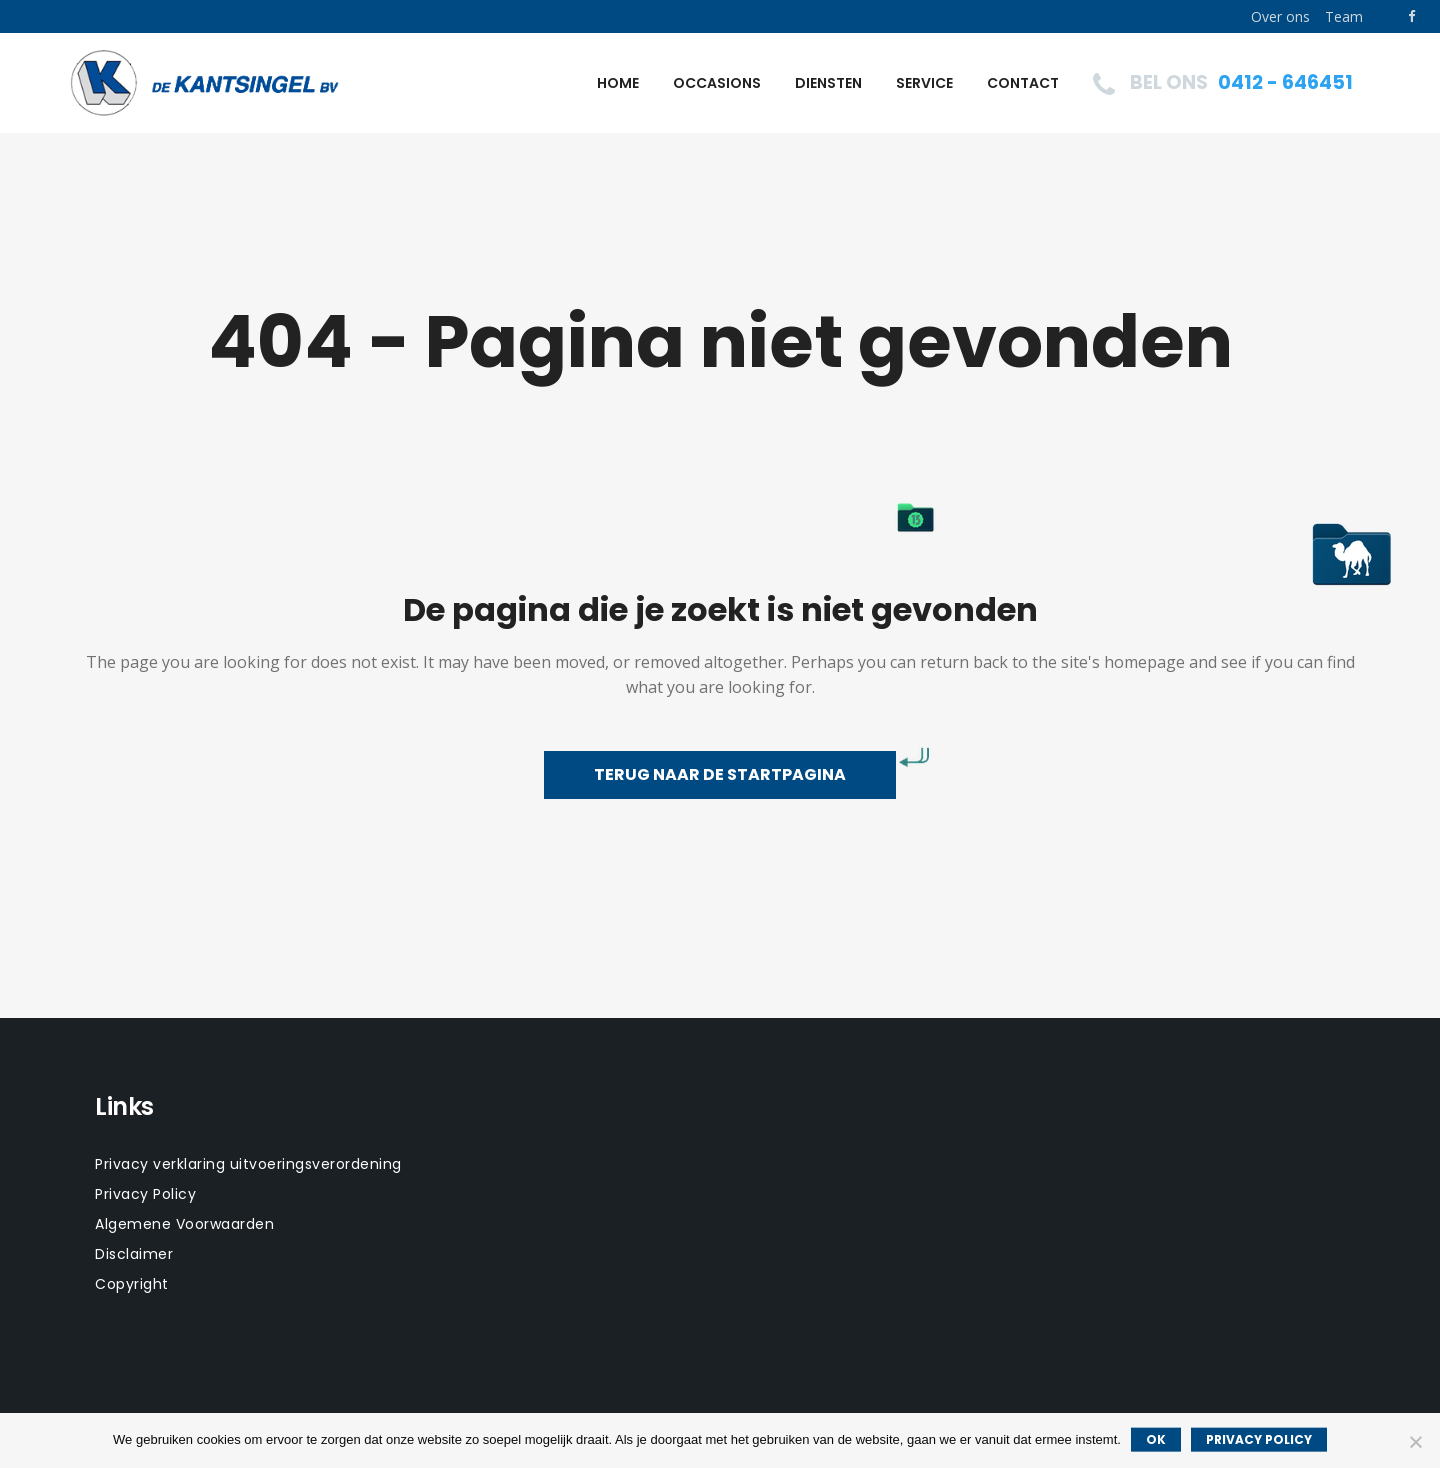 The width and height of the screenshot is (1440, 1468). What do you see at coordinates (915, 518) in the screenshot?
I see `folder containing android 13 related files` at bounding box center [915, 518].